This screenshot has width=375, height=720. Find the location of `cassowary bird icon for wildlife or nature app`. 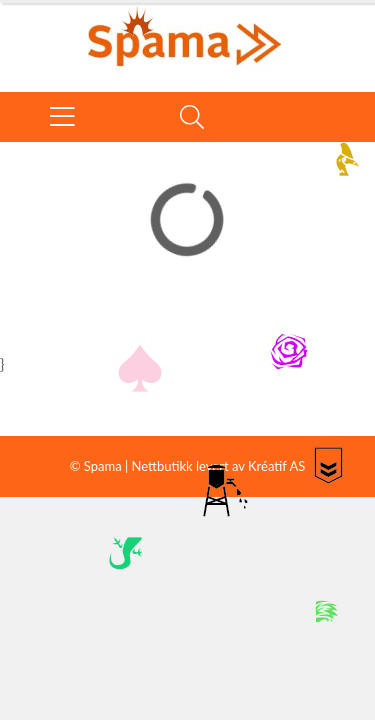

cassowary bird icon for wildlife or nature app is located at coordinates (346, 159).